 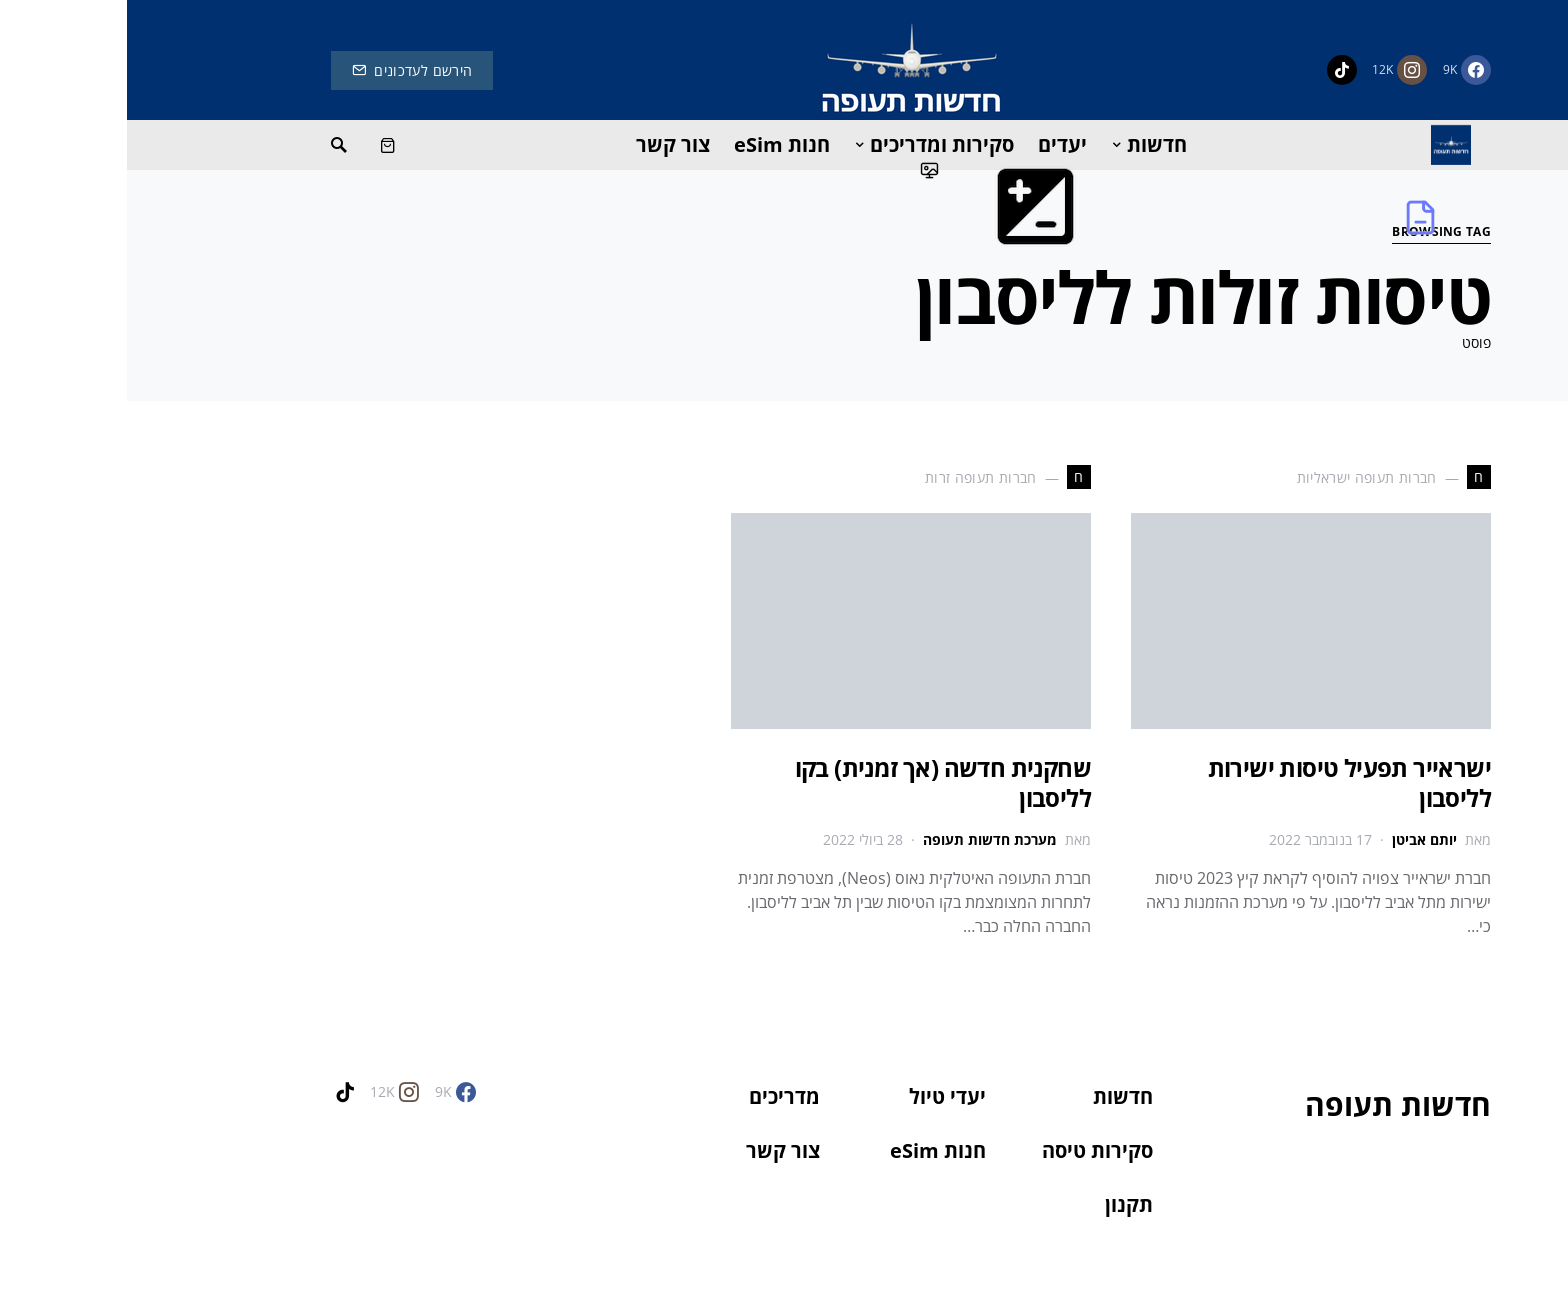 I want to click on remove a file or document, so click(x=1420, y=217).